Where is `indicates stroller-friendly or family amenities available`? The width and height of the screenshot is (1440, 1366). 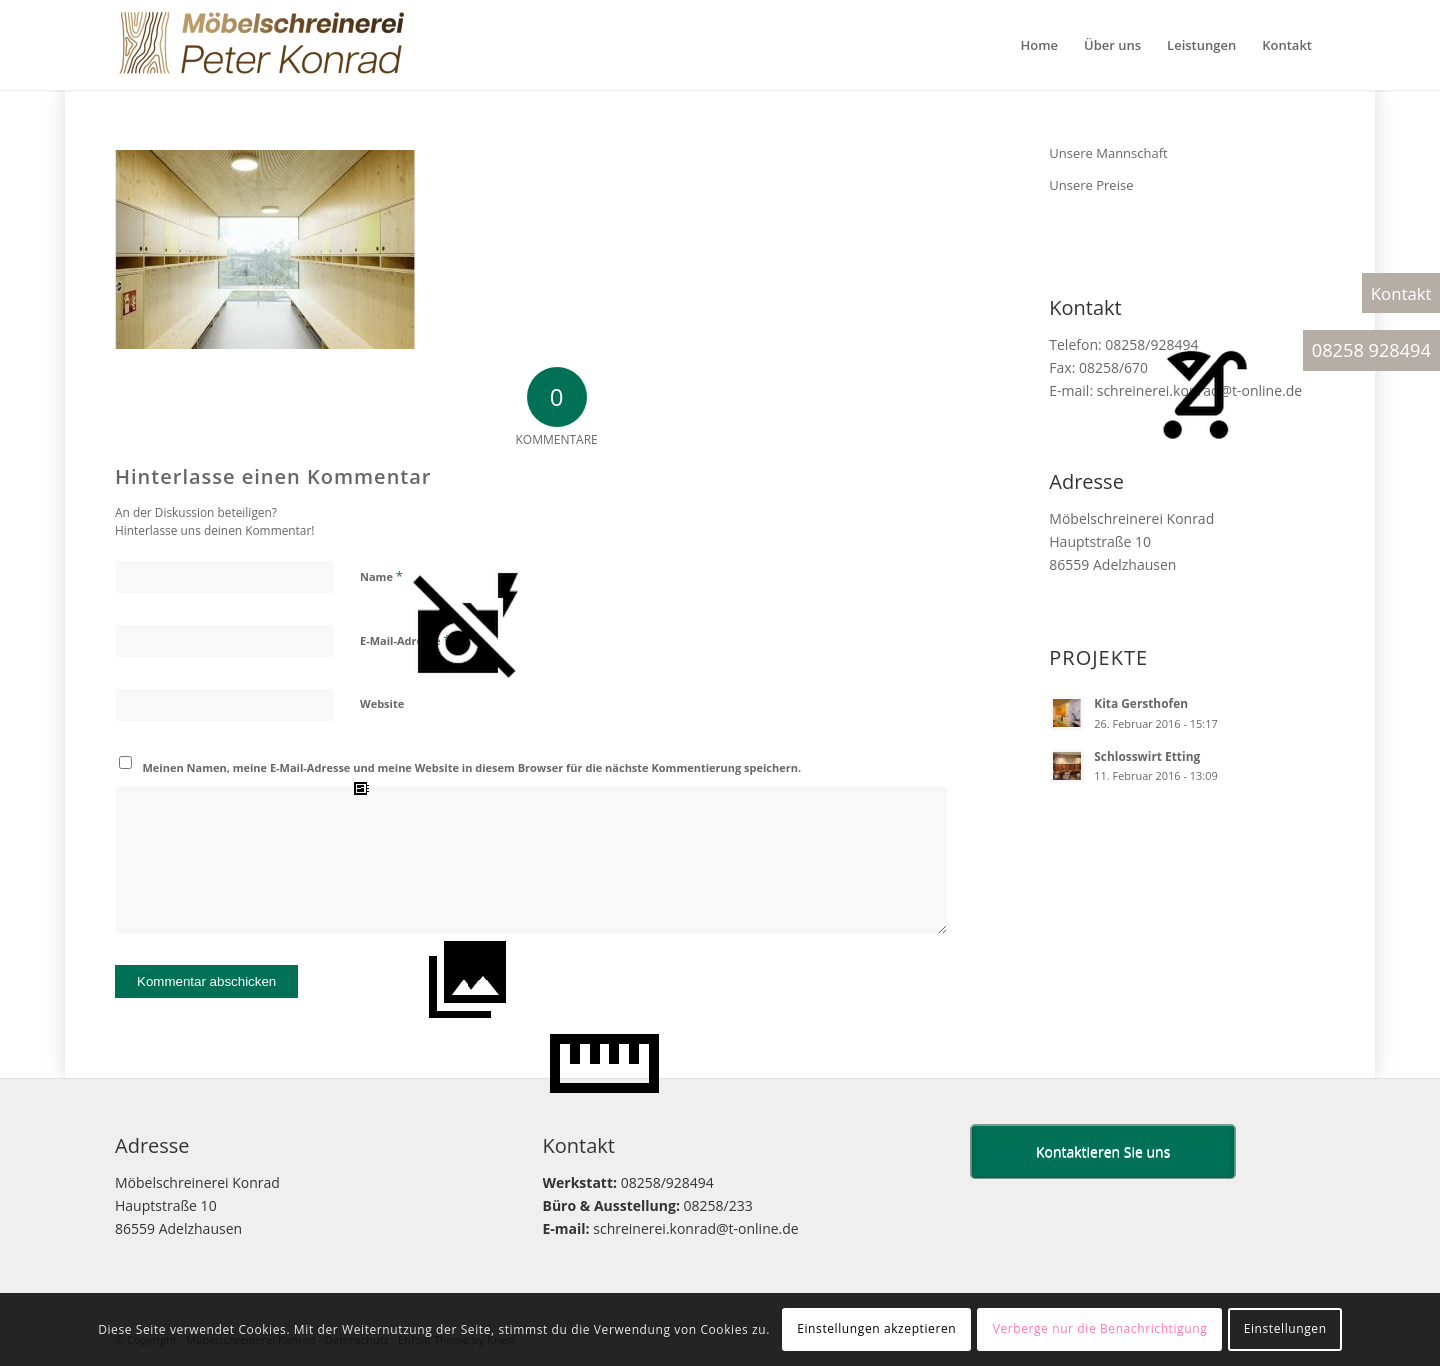 indicates stroller-friendly or family amenities available is located at coordinates (1200, 392).